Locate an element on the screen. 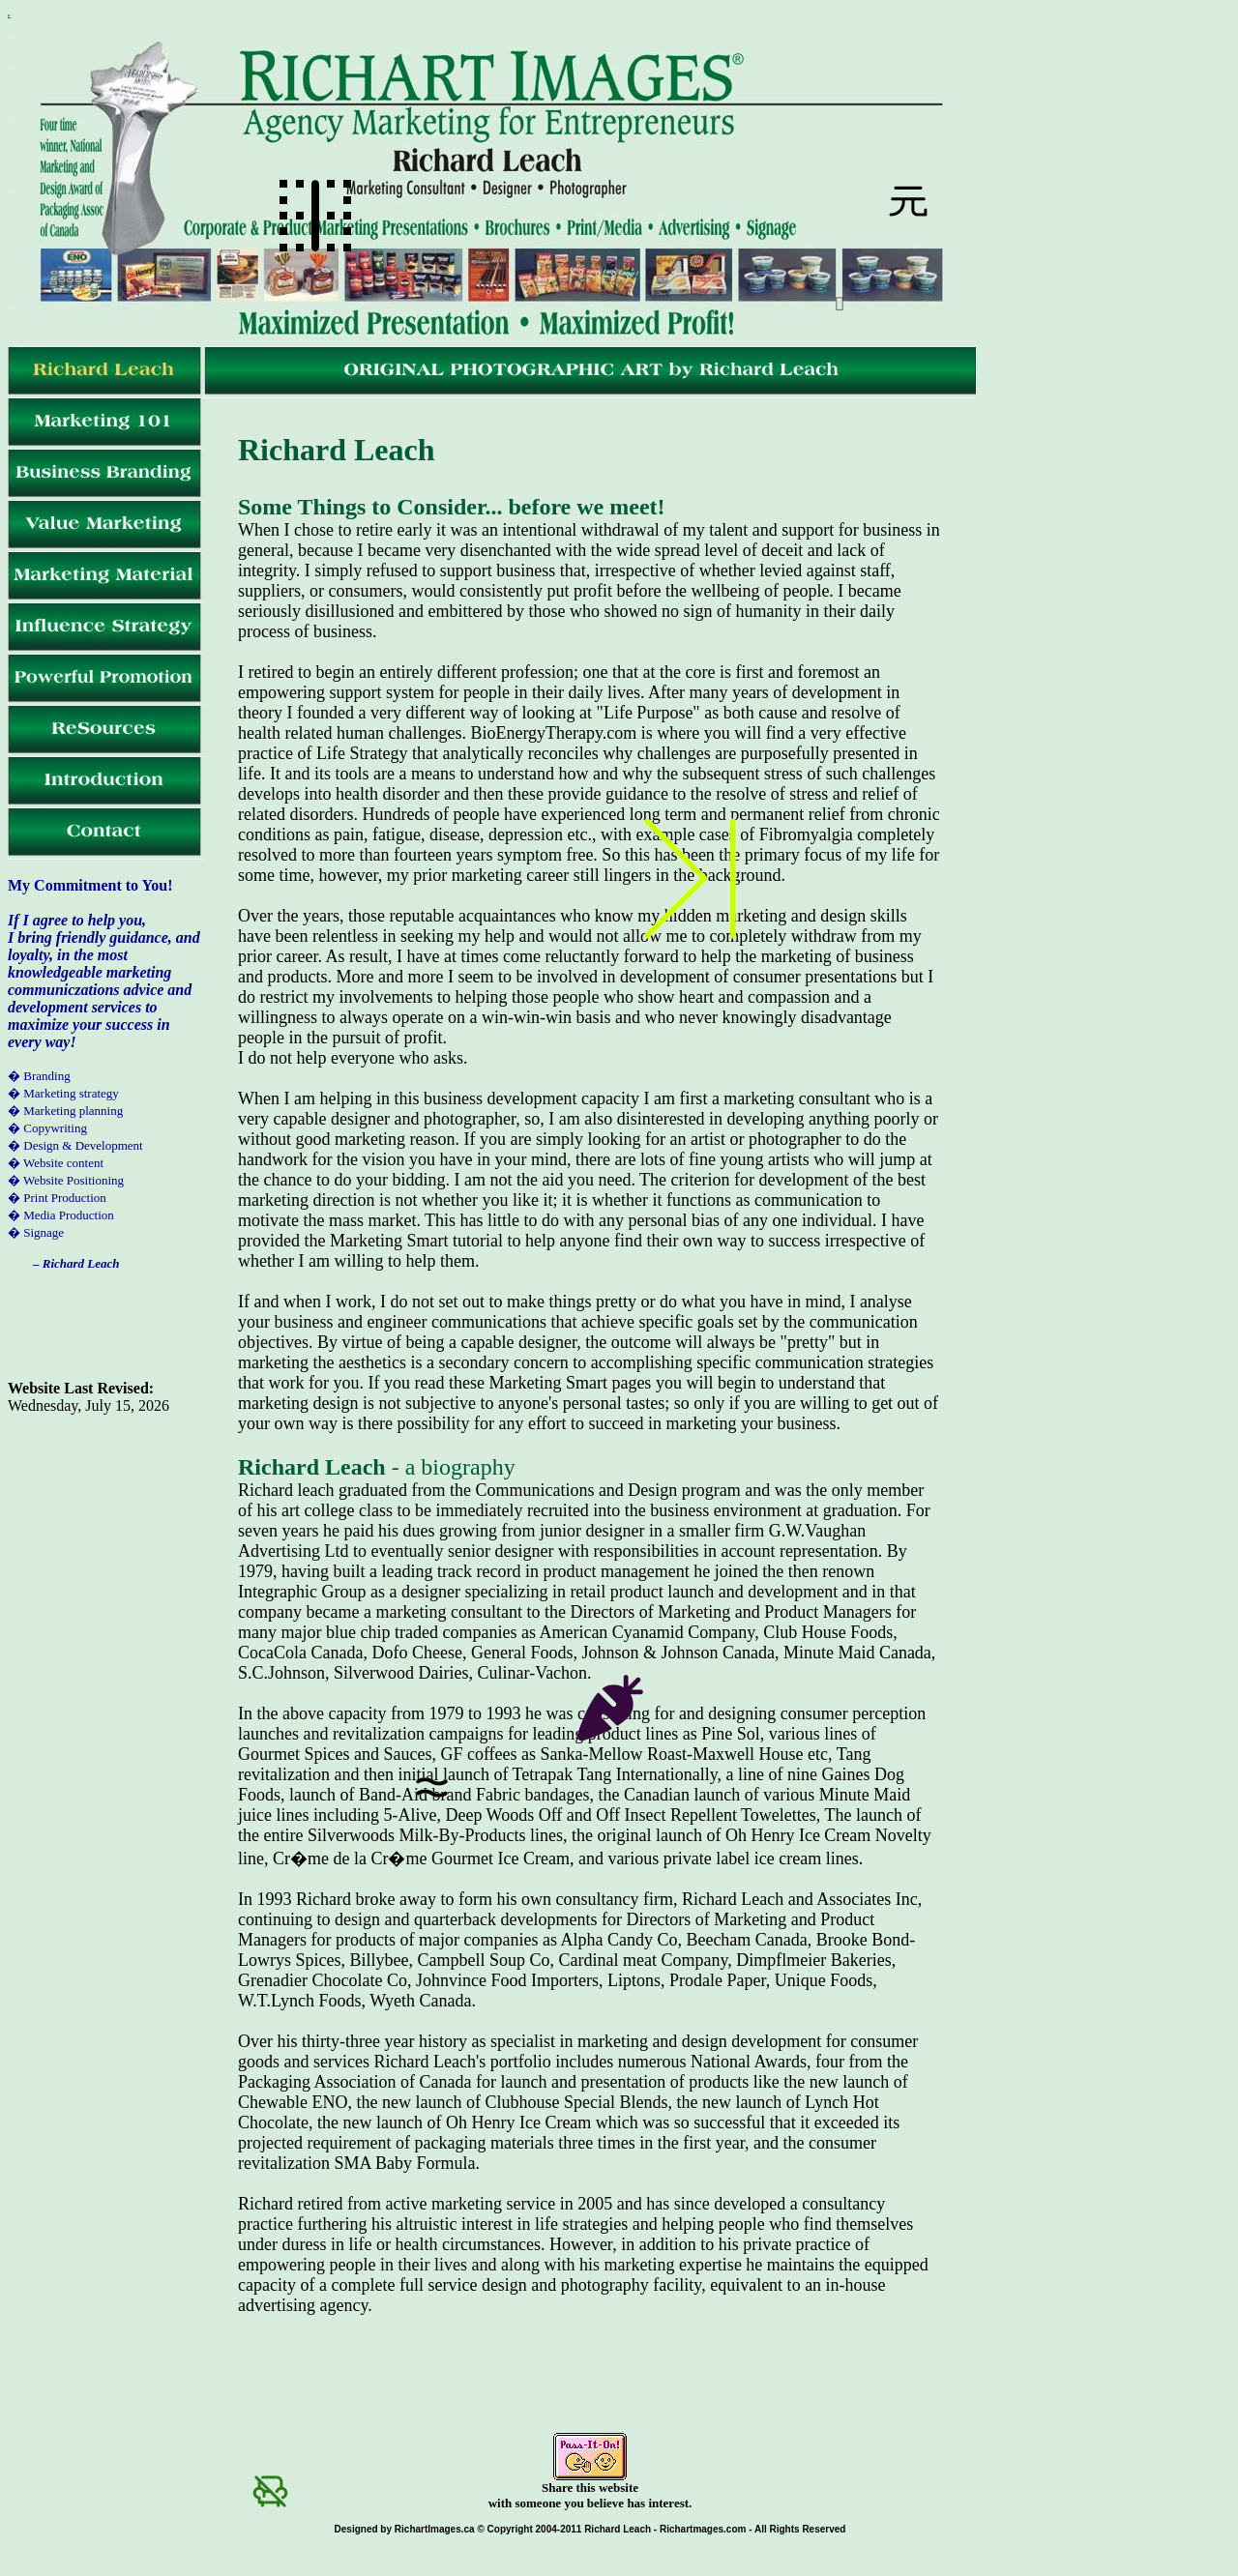  skip to end of content is located at coordinates (693, 878).